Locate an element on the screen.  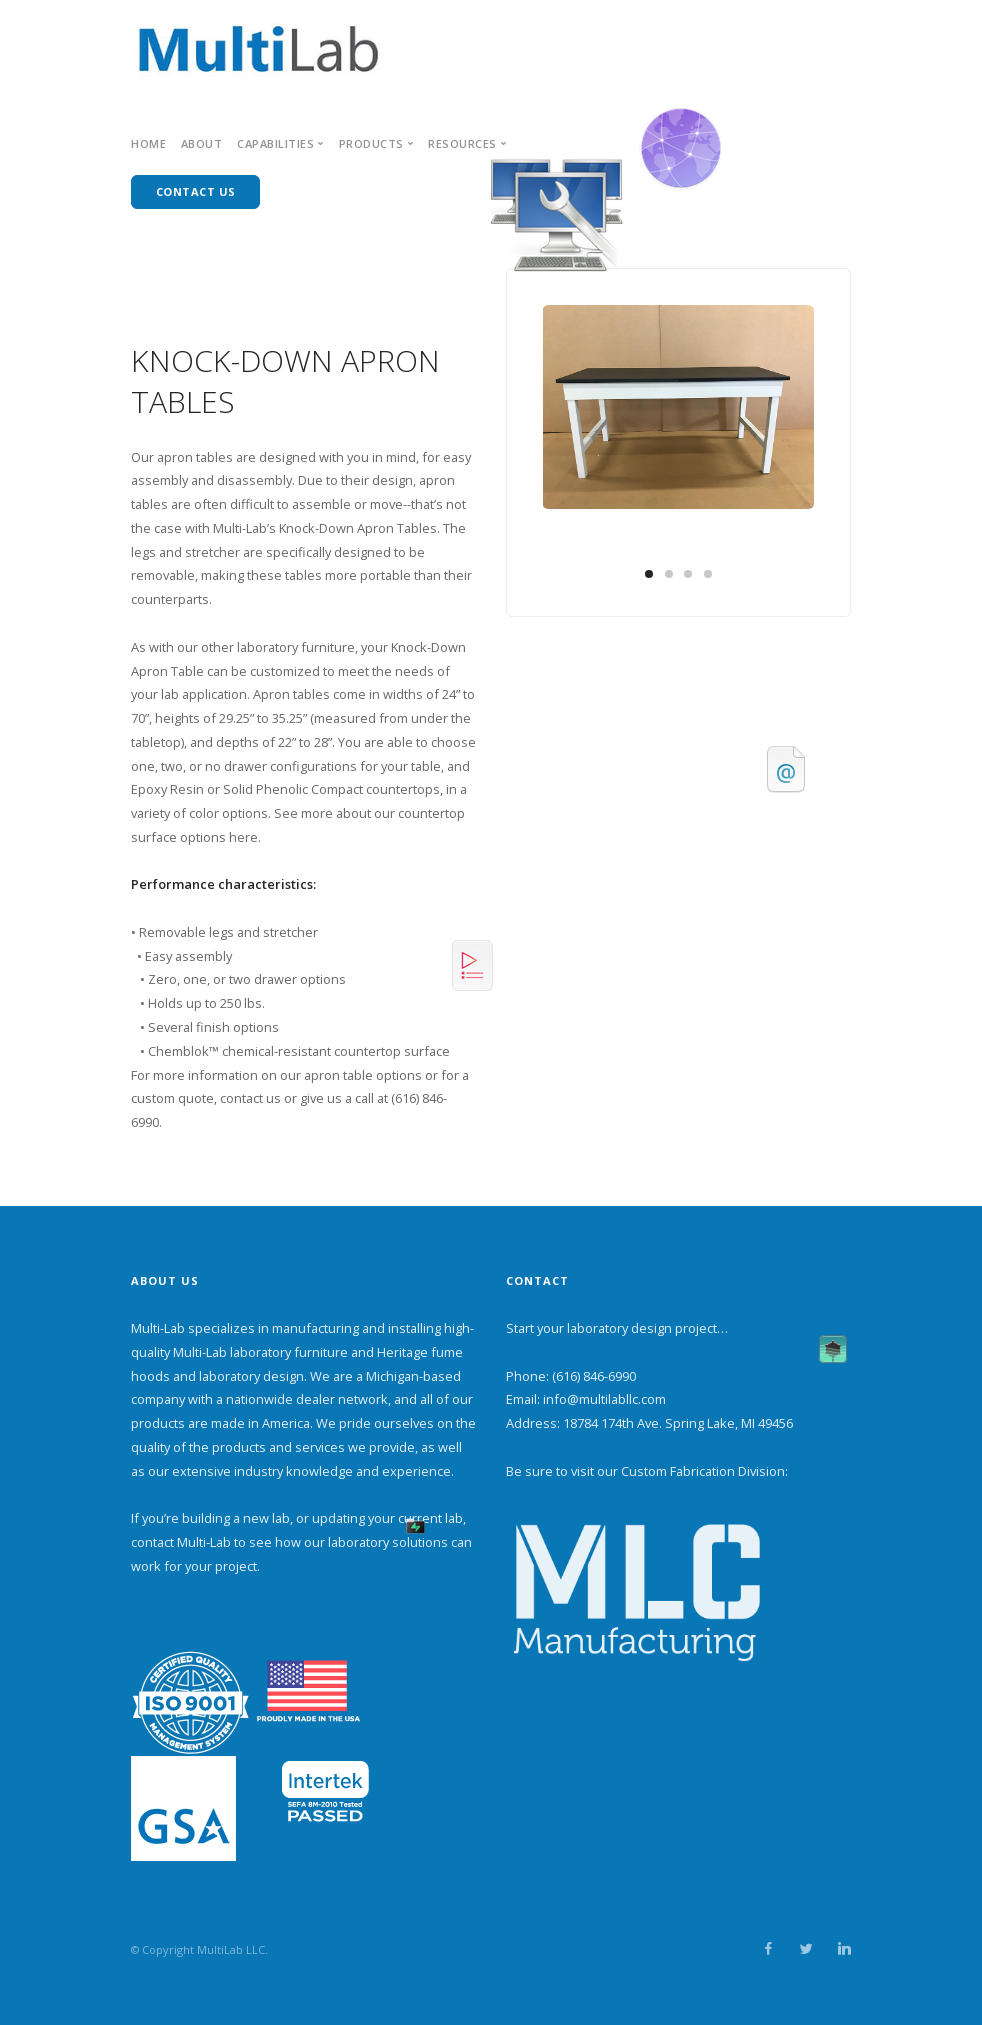
access network and connectivity settings is located at coordinates (681, 148).